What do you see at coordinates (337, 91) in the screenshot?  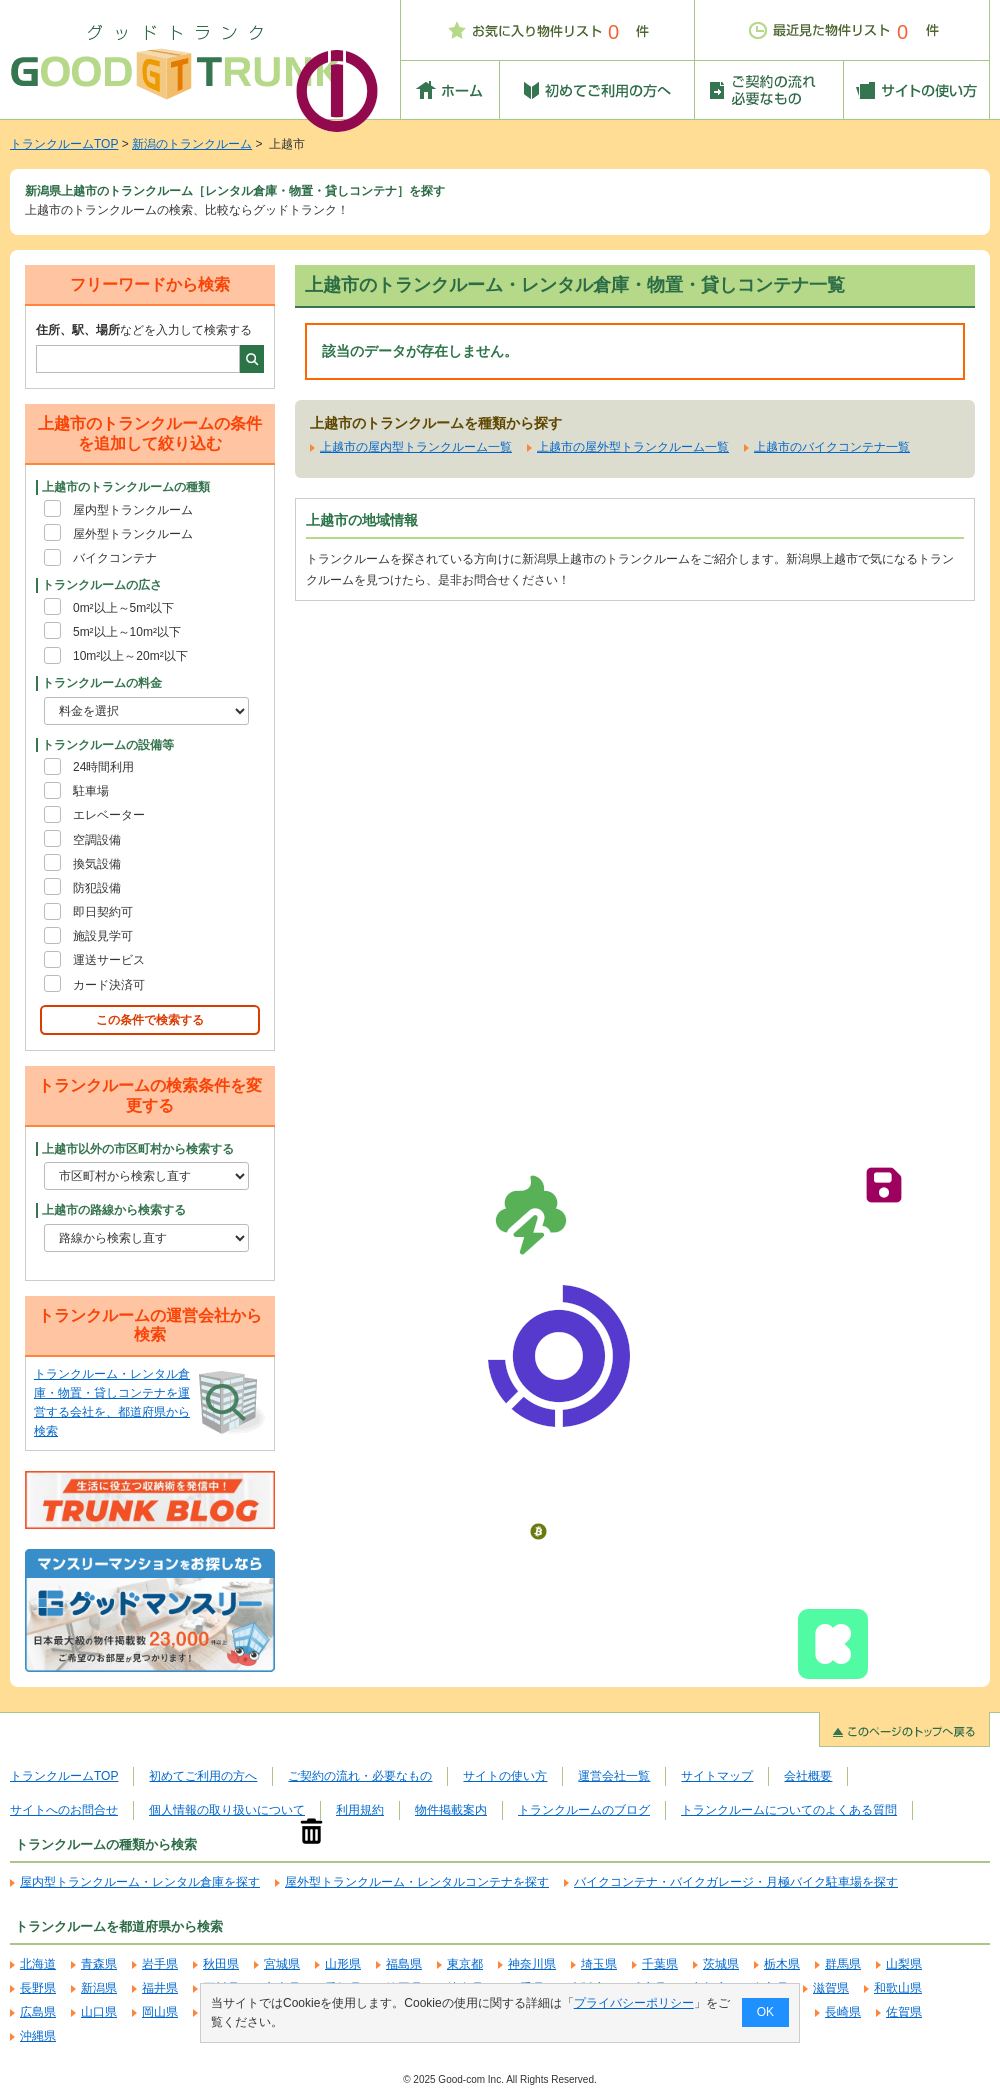 I see `open ioBroker smart home dashboard` at bounding box center [337, 91].